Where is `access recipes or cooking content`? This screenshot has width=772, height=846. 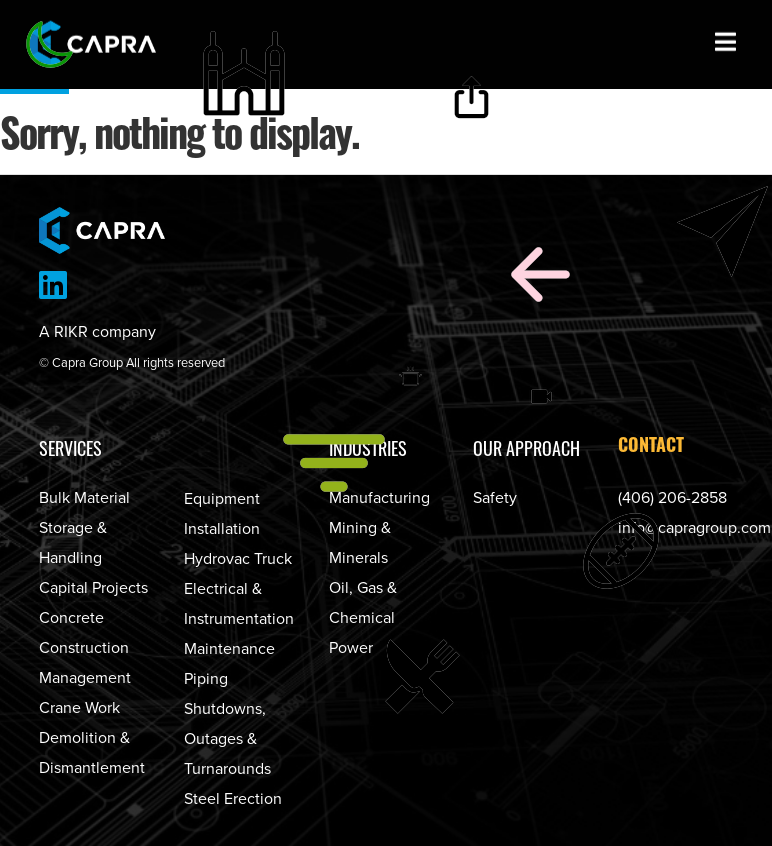 access recipes or cooking content is located at coordinates (410, 377).